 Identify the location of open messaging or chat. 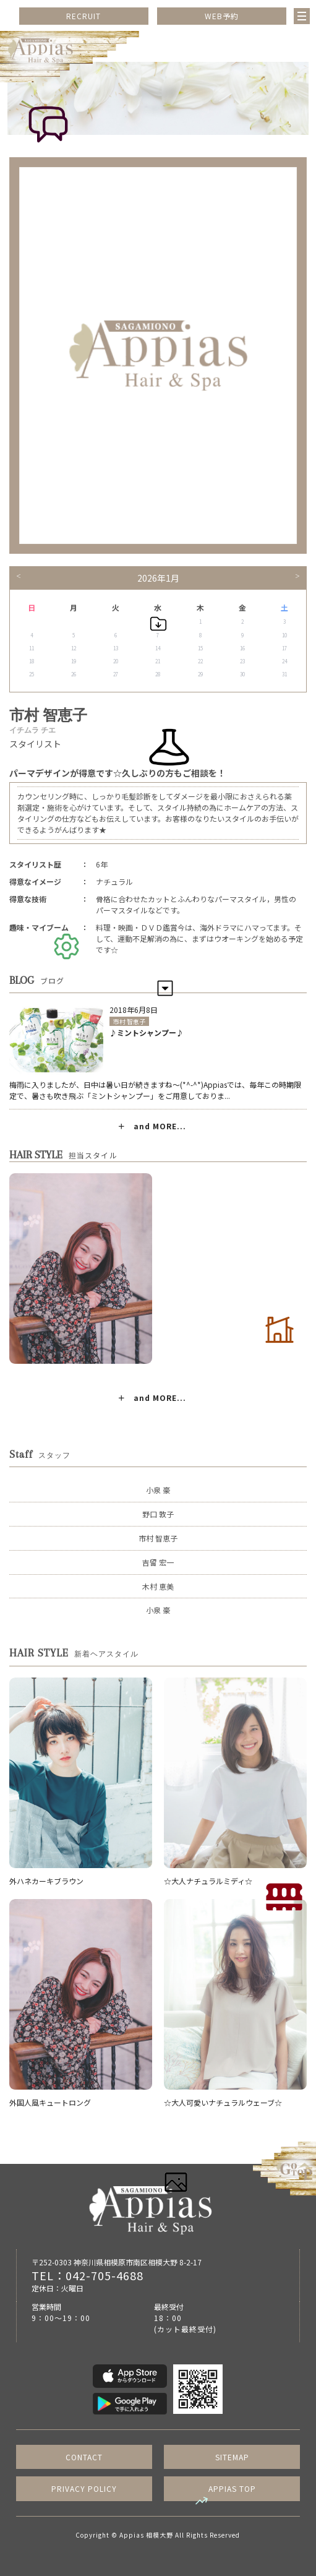
(48, 124).